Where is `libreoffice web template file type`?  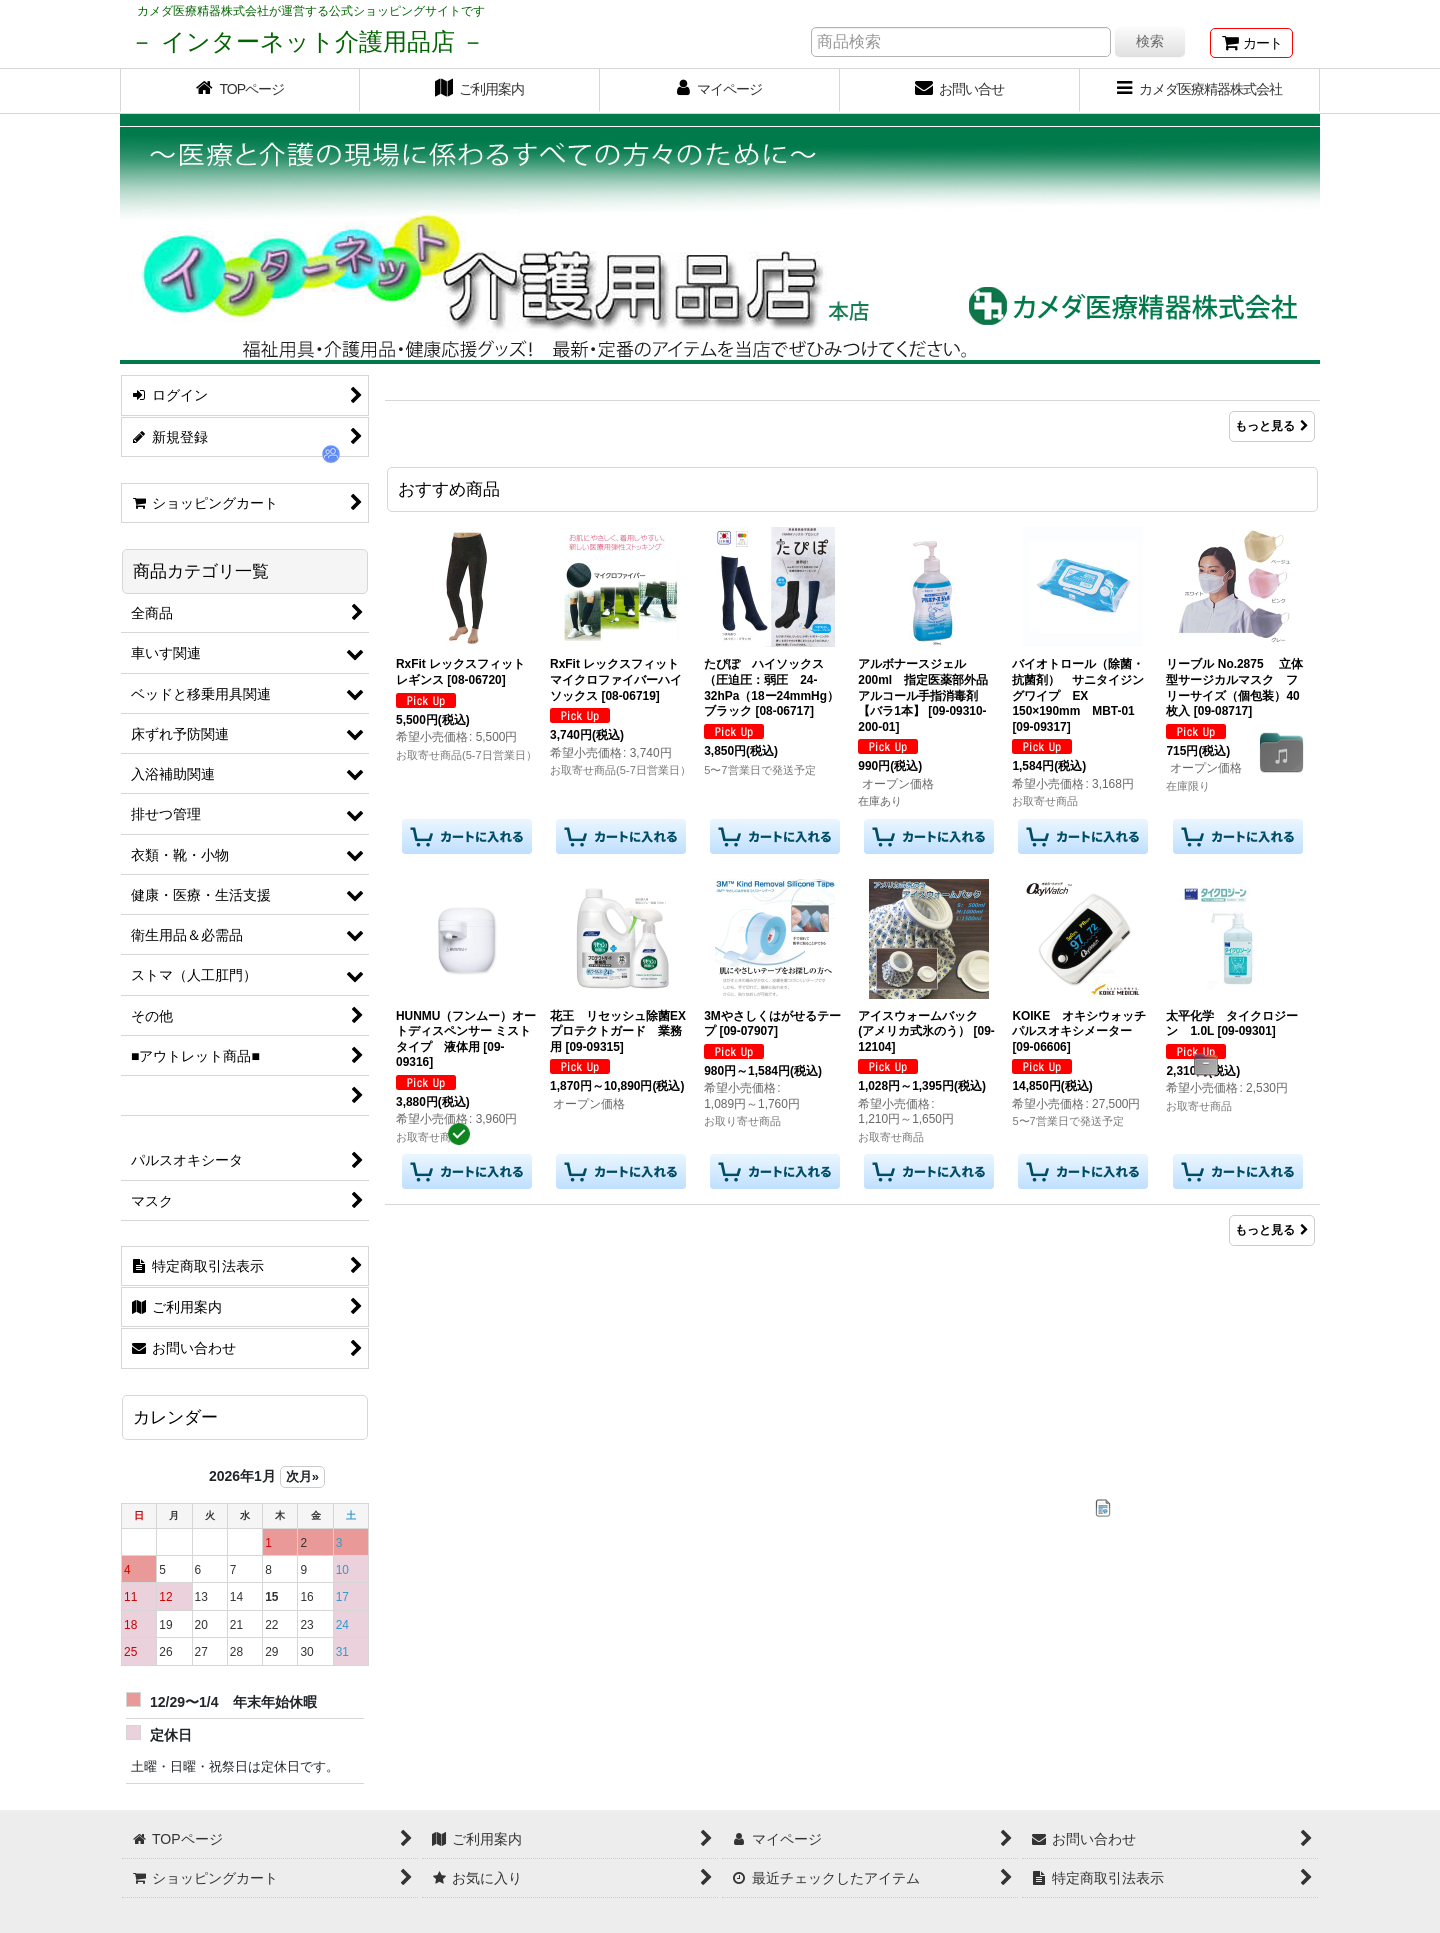 libreoffice web template file type is located at coordinates (1103, 1508).